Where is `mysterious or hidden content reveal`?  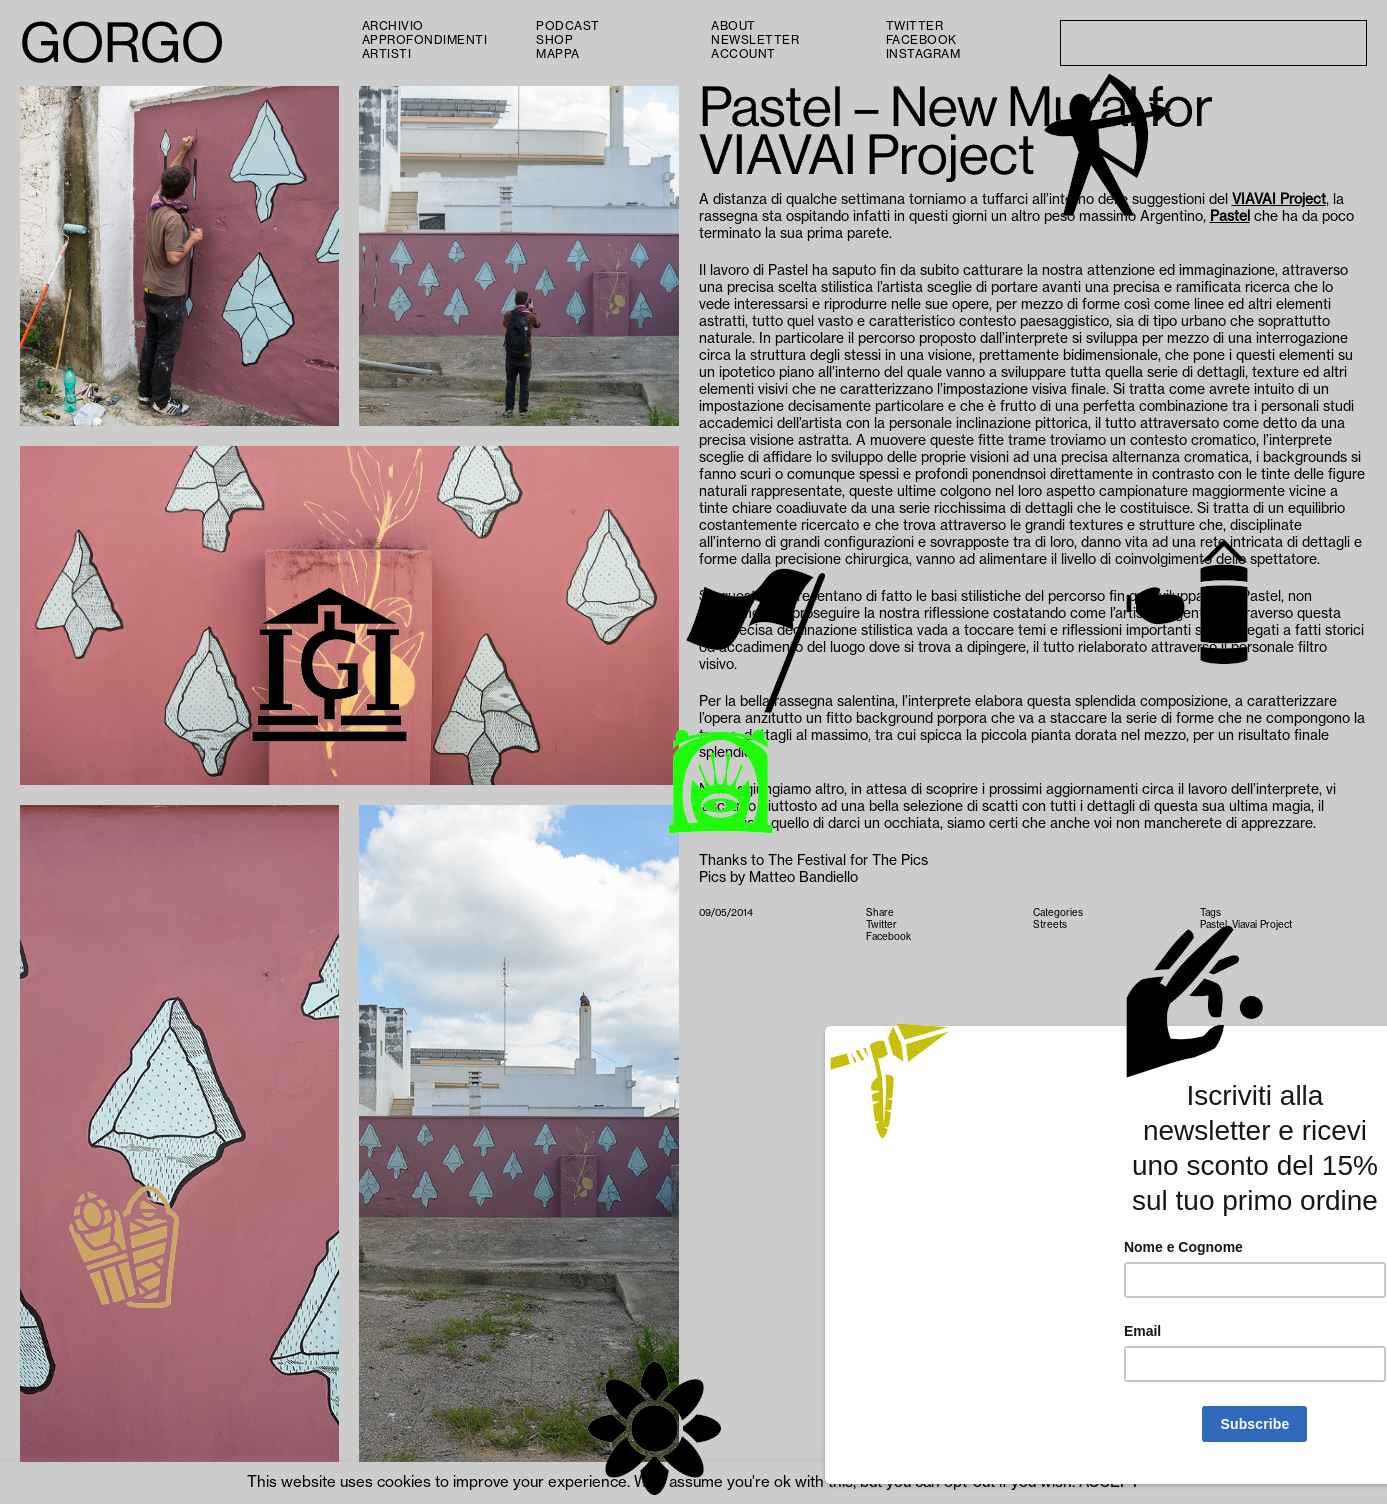 mysterious or hidden content reveal is located at coordinates (720, 781).